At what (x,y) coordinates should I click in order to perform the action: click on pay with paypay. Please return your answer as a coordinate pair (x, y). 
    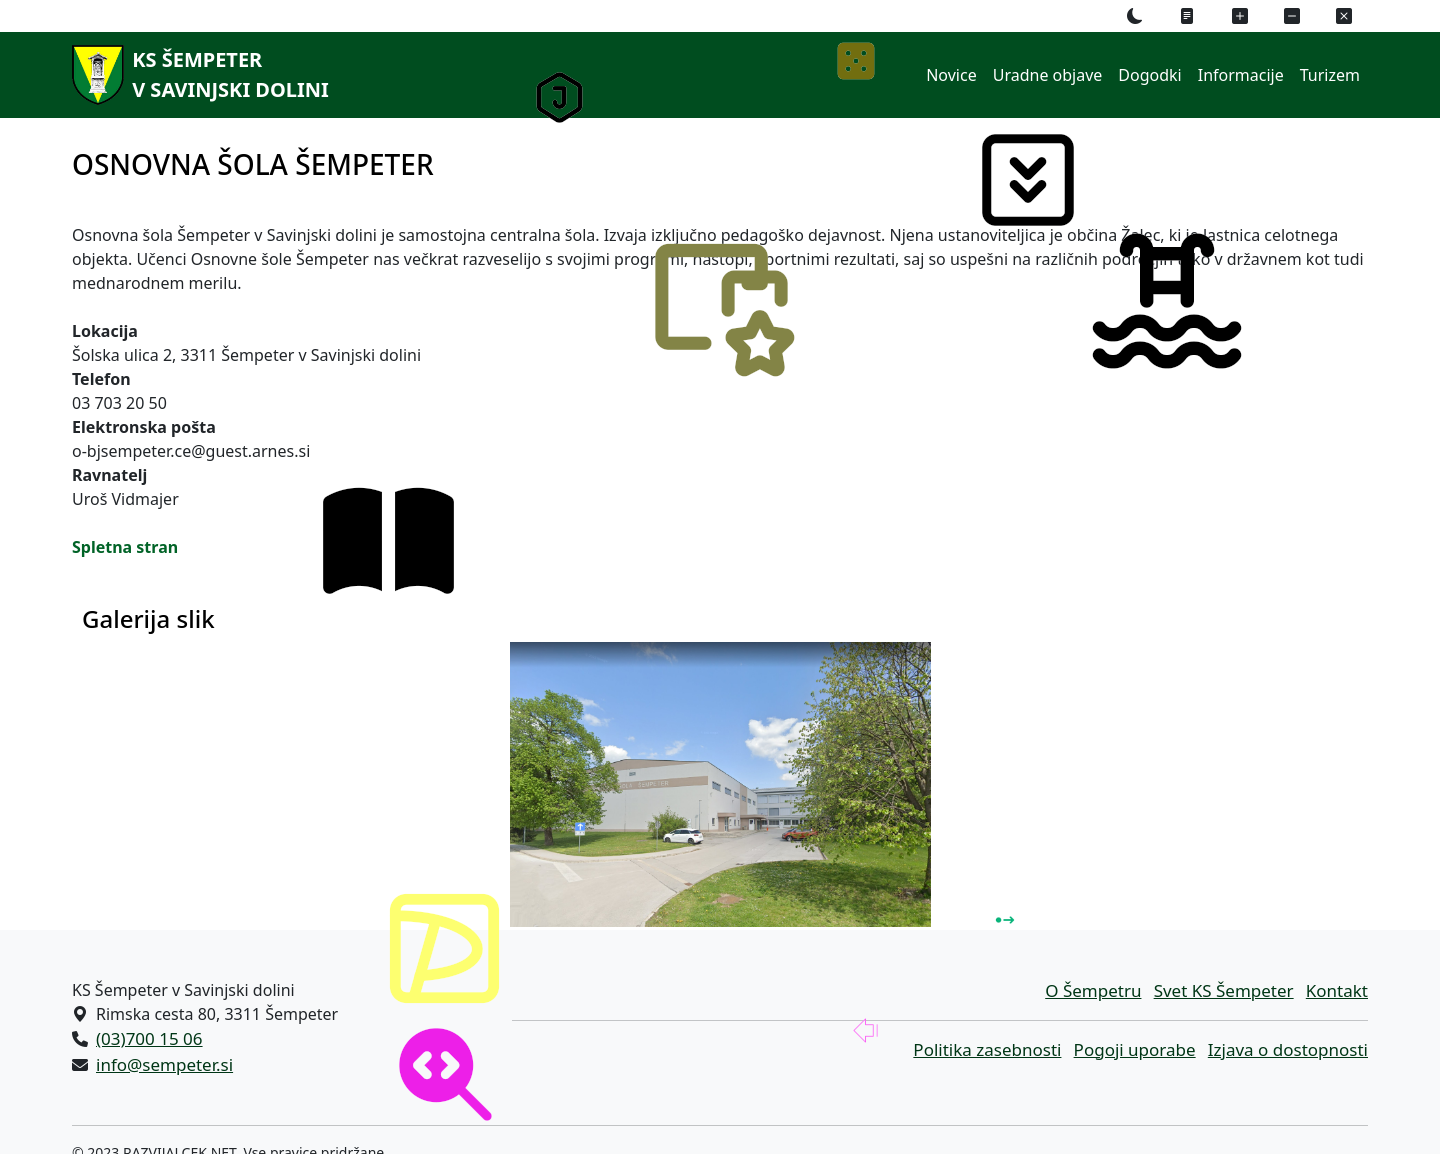
    Looking at the image, I should click on (444, 948).